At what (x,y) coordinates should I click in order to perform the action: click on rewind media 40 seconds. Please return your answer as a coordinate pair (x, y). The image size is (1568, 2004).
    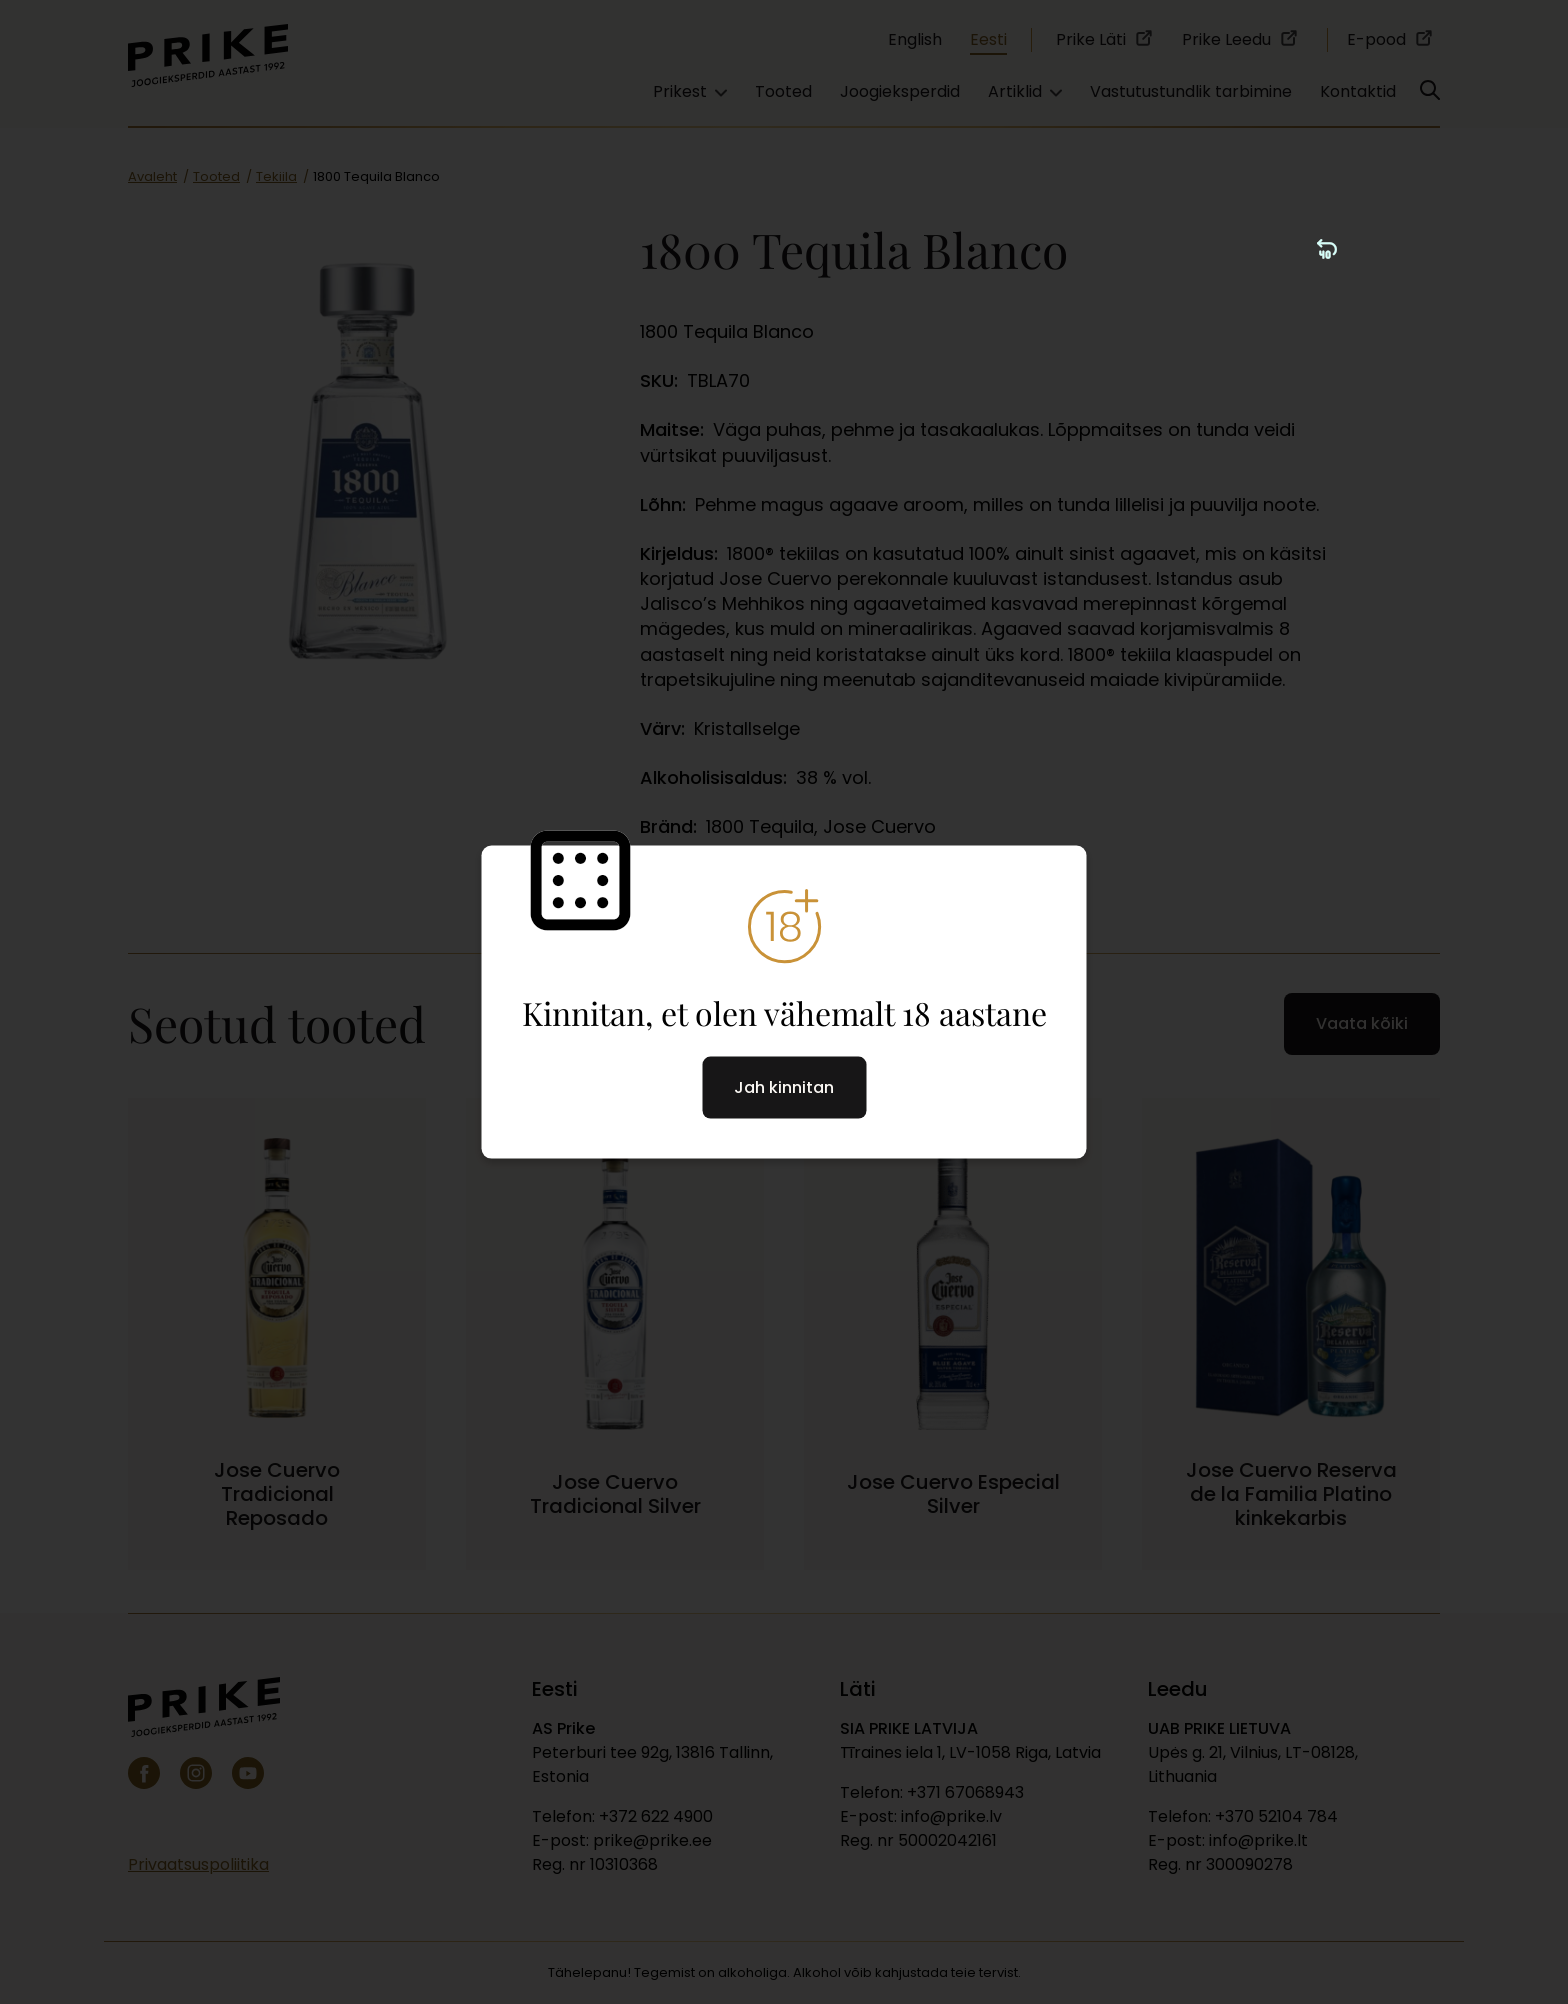
    Looking at the image, I should click on (1326, 249).